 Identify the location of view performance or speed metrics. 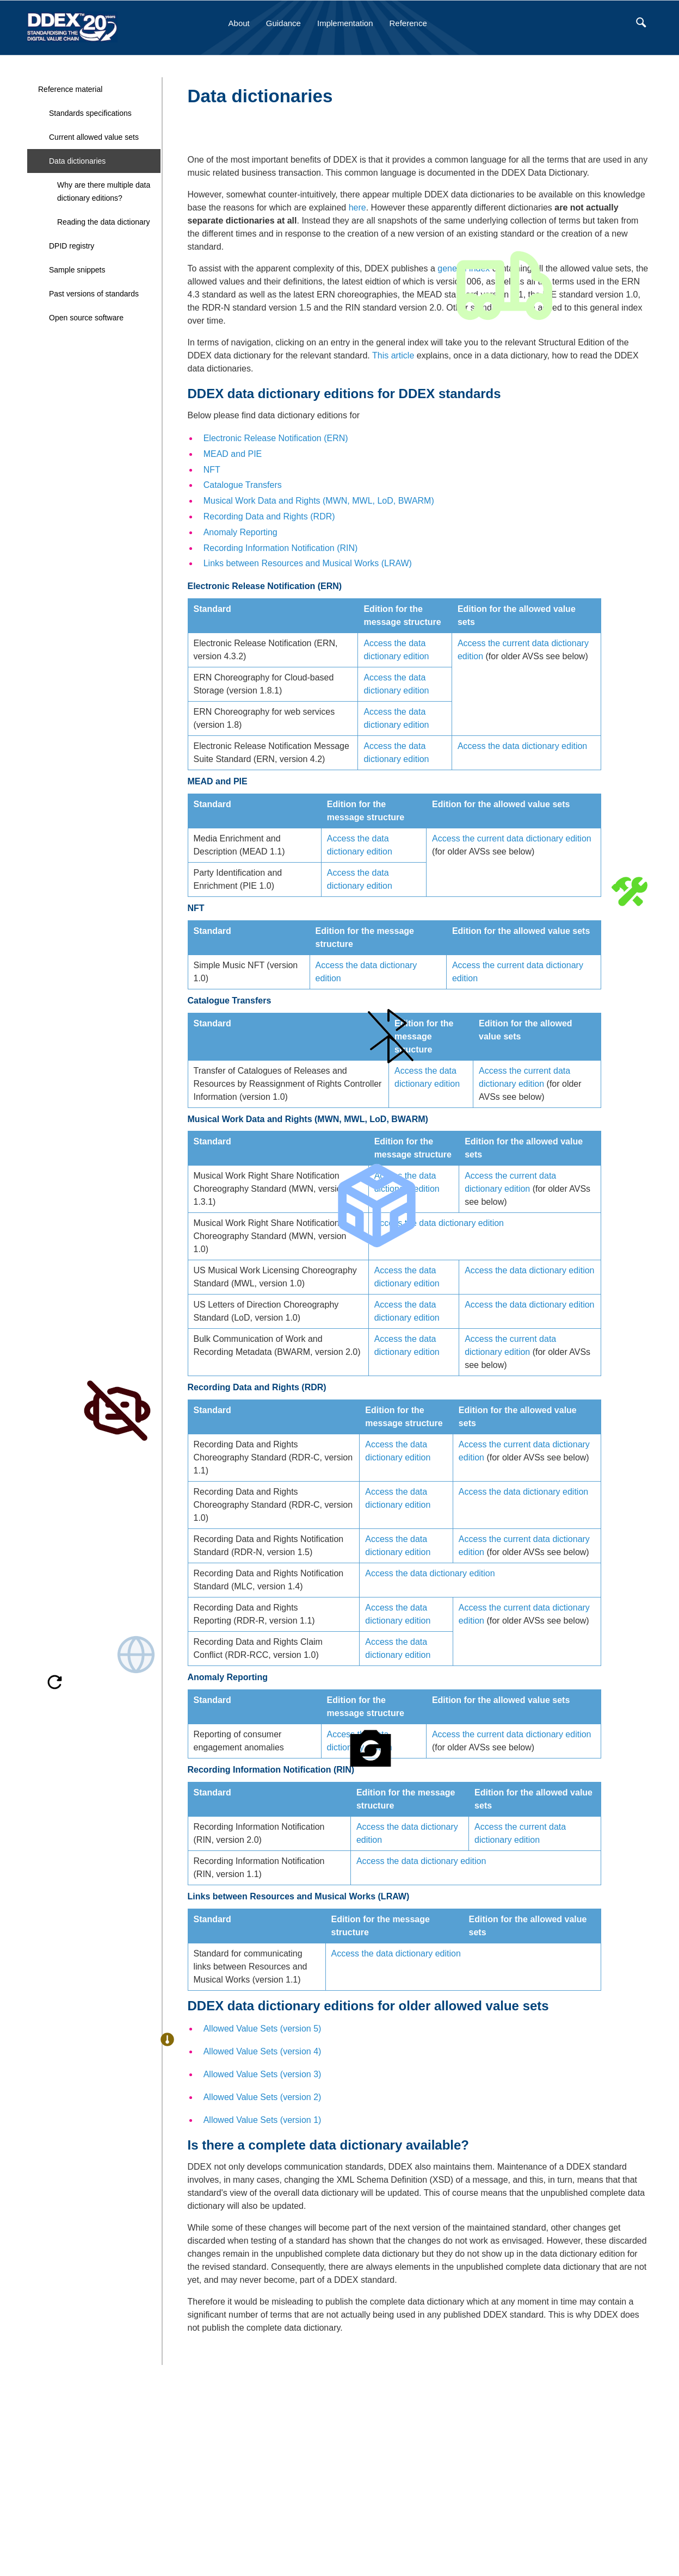
(167, 2039).